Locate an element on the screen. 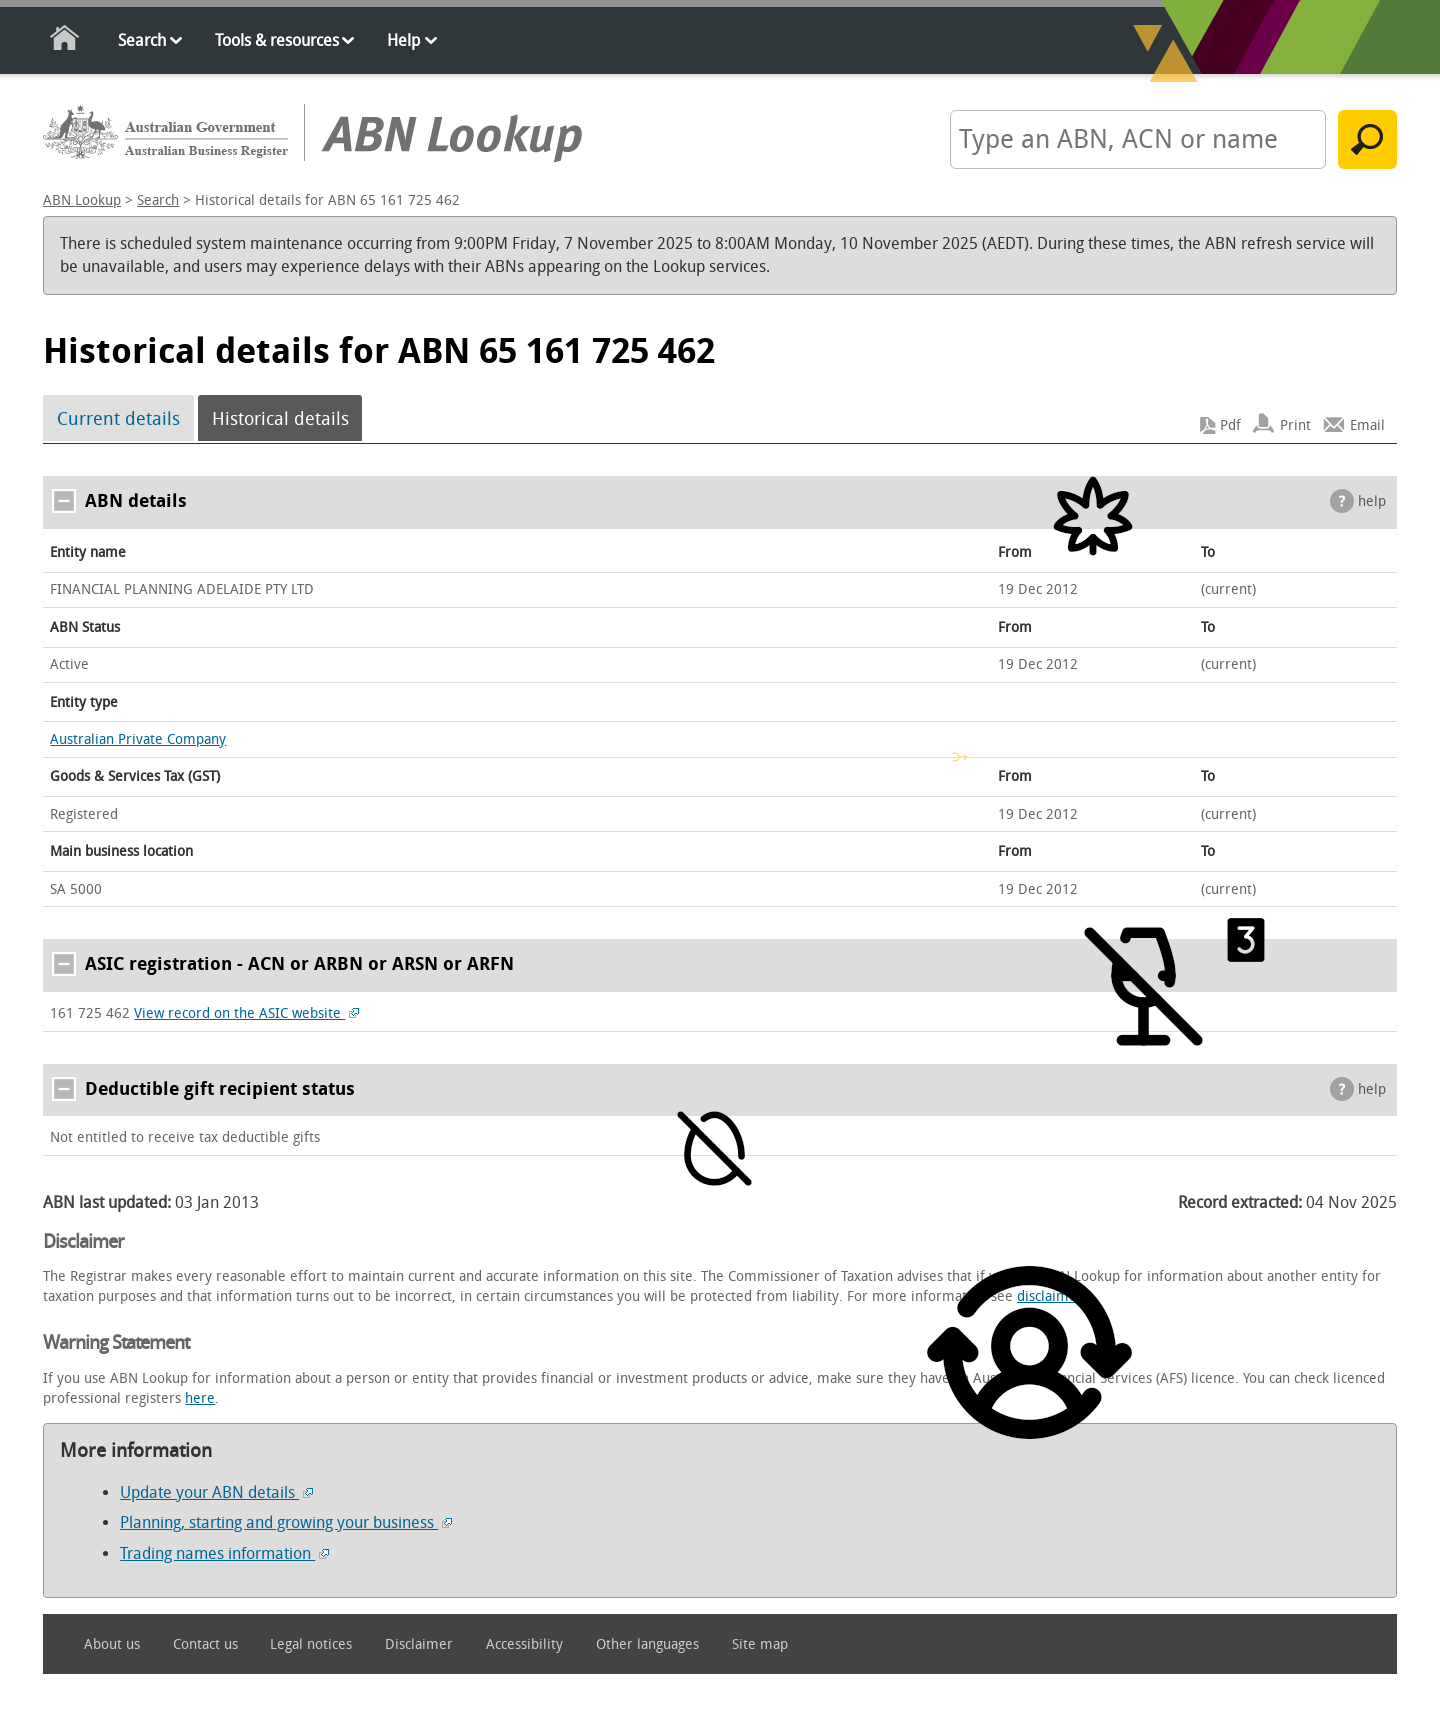 This screenshot has height=1713, width=1440. indicates alcohol-free or no alcoholic beverages is located at coordinates (1143, 986).